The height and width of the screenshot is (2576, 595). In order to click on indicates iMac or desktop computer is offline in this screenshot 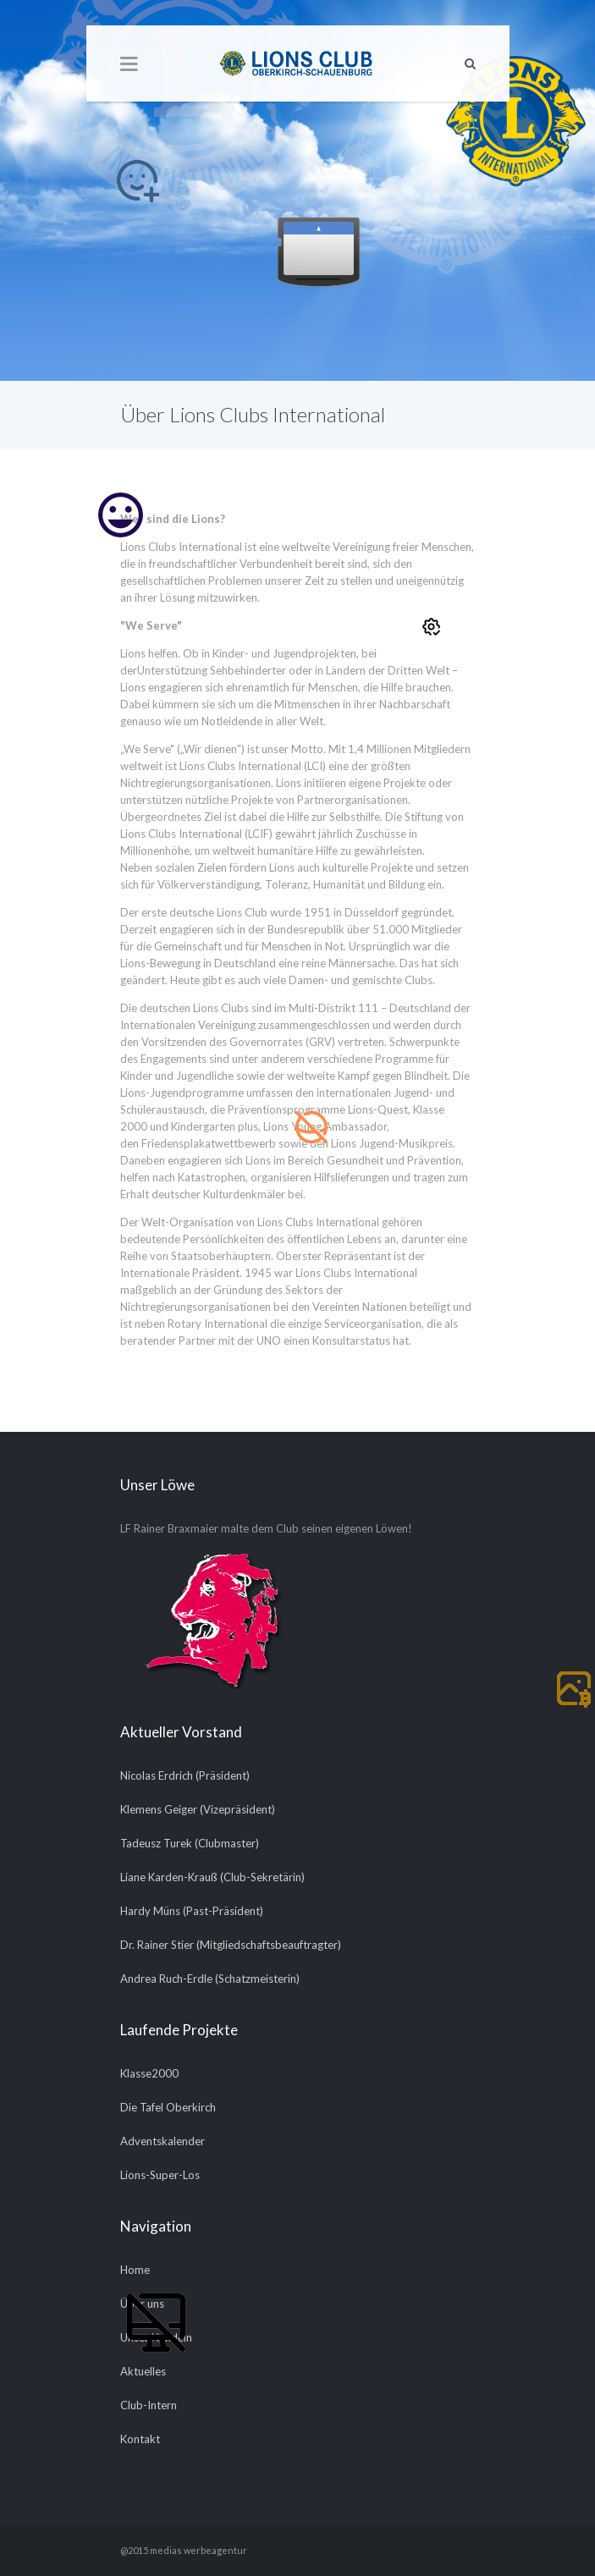, I will do `click(156, 2322)`.